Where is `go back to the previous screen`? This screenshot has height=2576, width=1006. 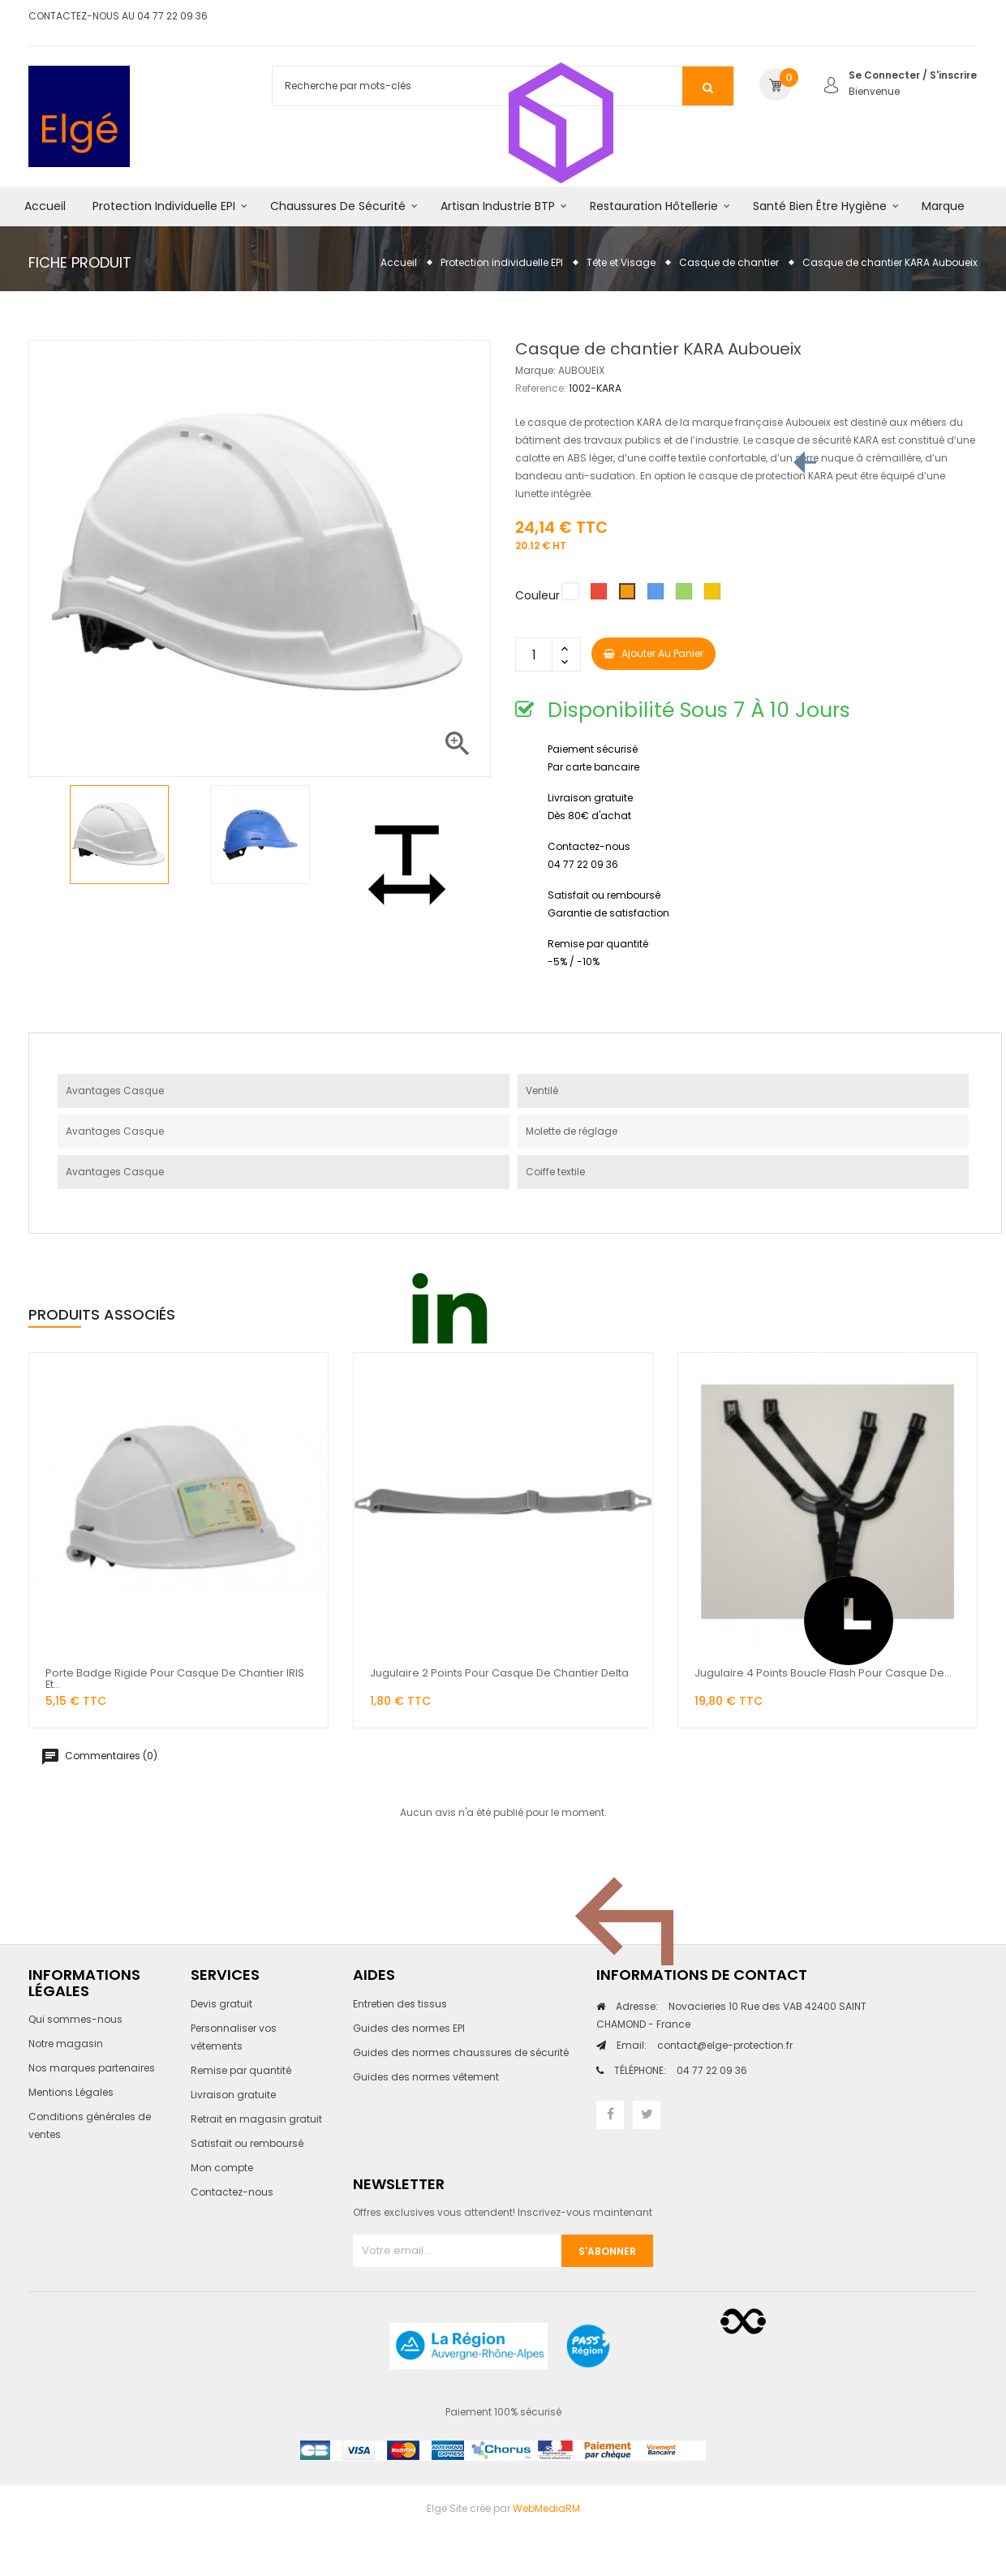 go back to the previous screen is located at coordinates (805, 462).